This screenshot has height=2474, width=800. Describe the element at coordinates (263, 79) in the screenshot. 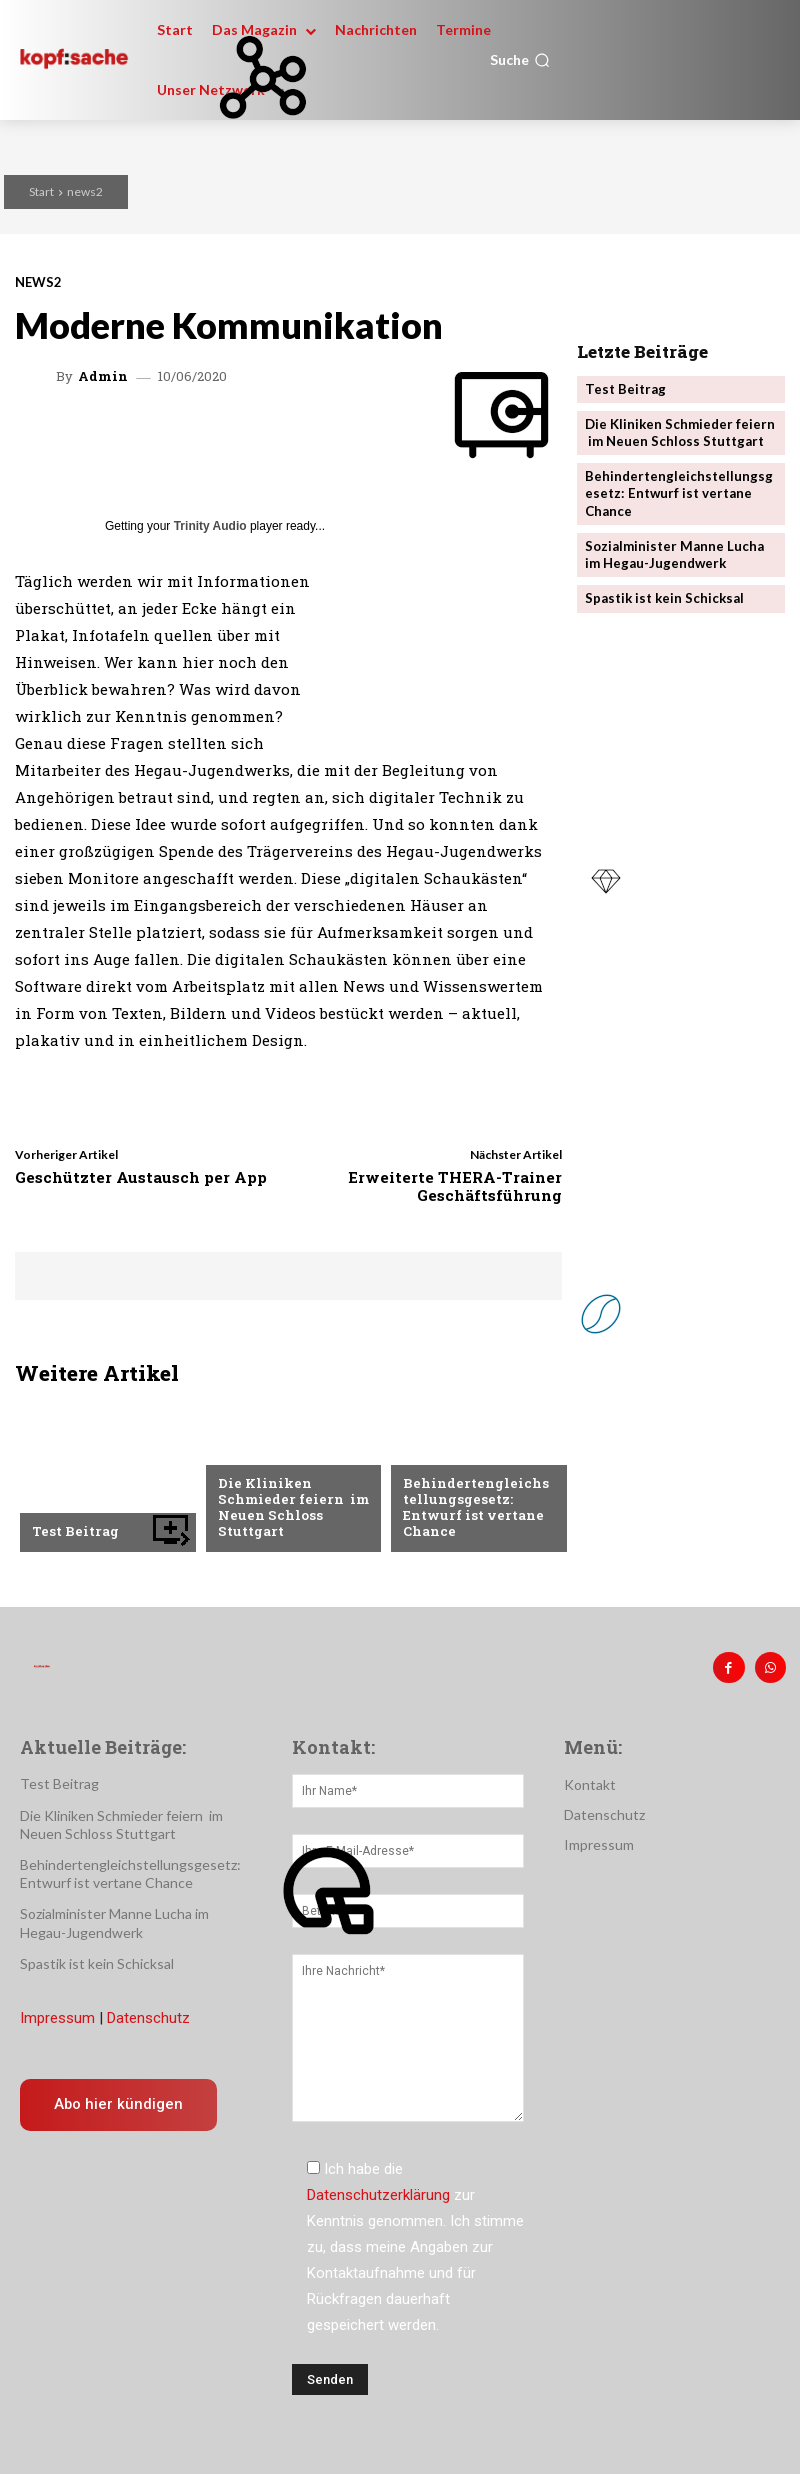

I see `view network graph or connections` at that location.